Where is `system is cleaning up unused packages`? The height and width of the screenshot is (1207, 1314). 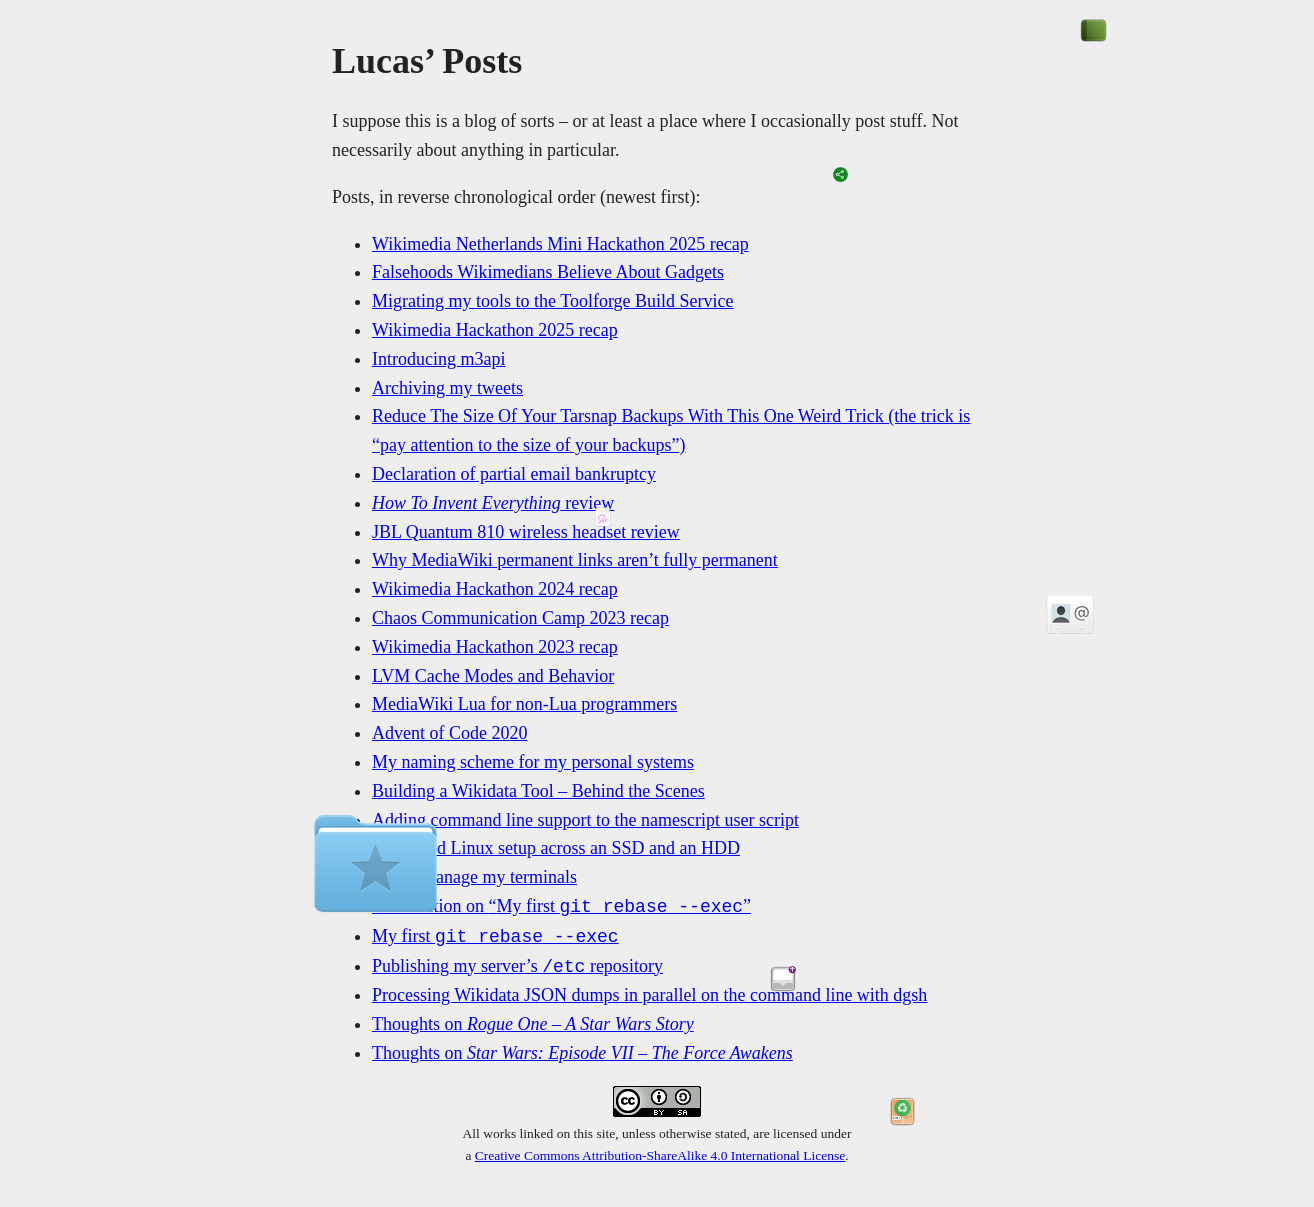
system is cleaning up unused packages is located at coordinates (902, 1111).